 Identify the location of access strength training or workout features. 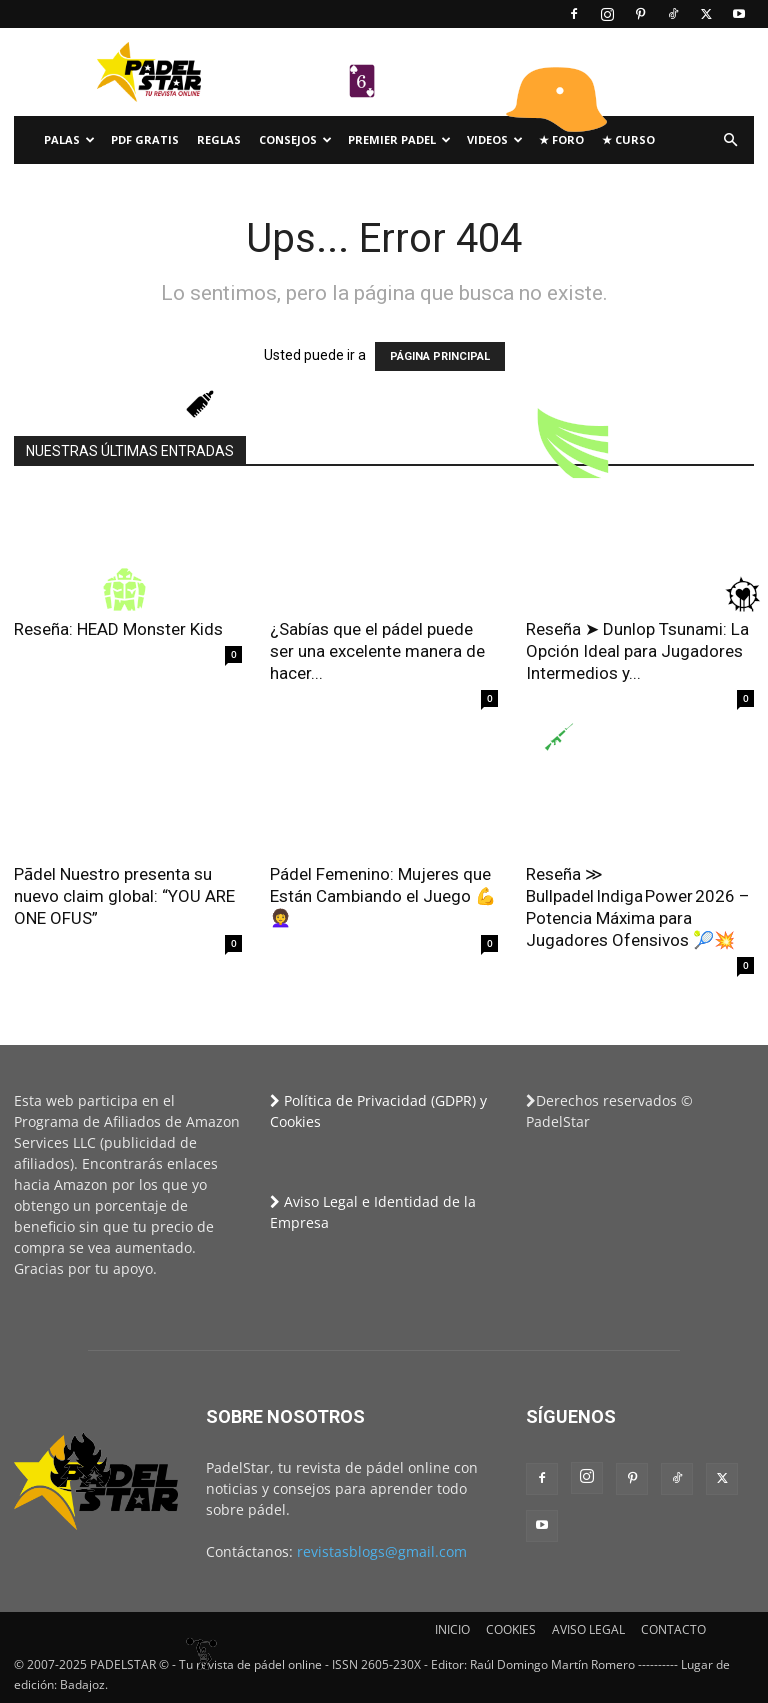
(201, 1653).